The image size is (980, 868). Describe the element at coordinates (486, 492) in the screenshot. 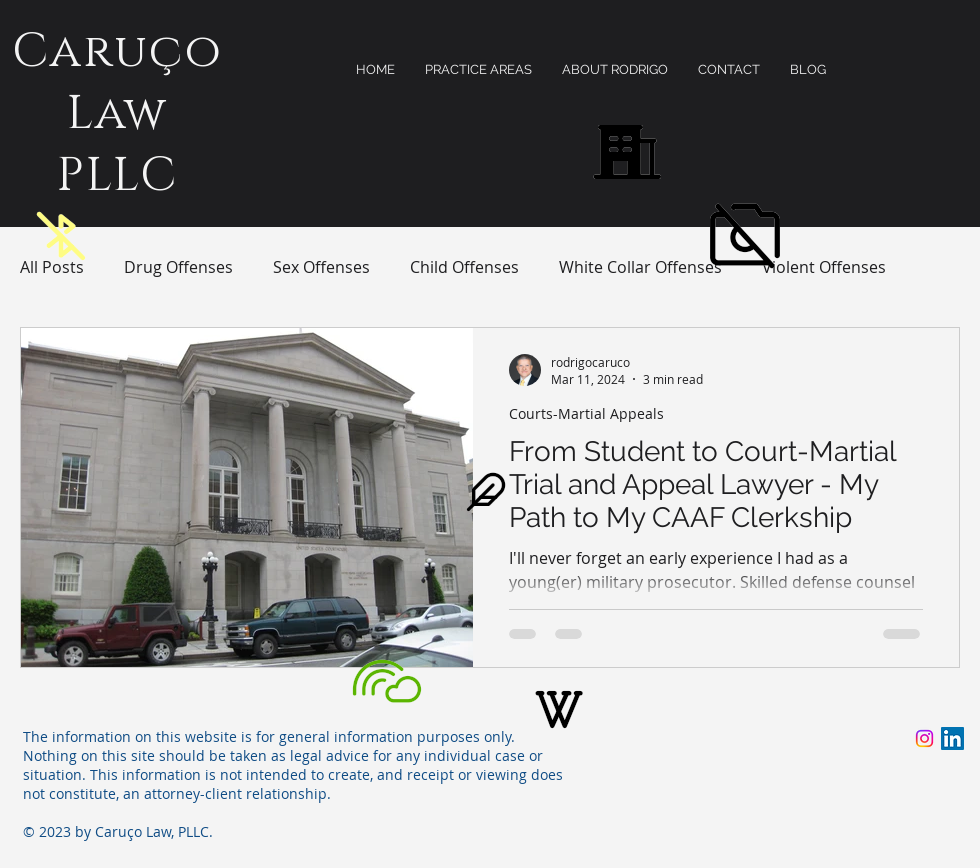

I see `compose a new message or note` at that location.